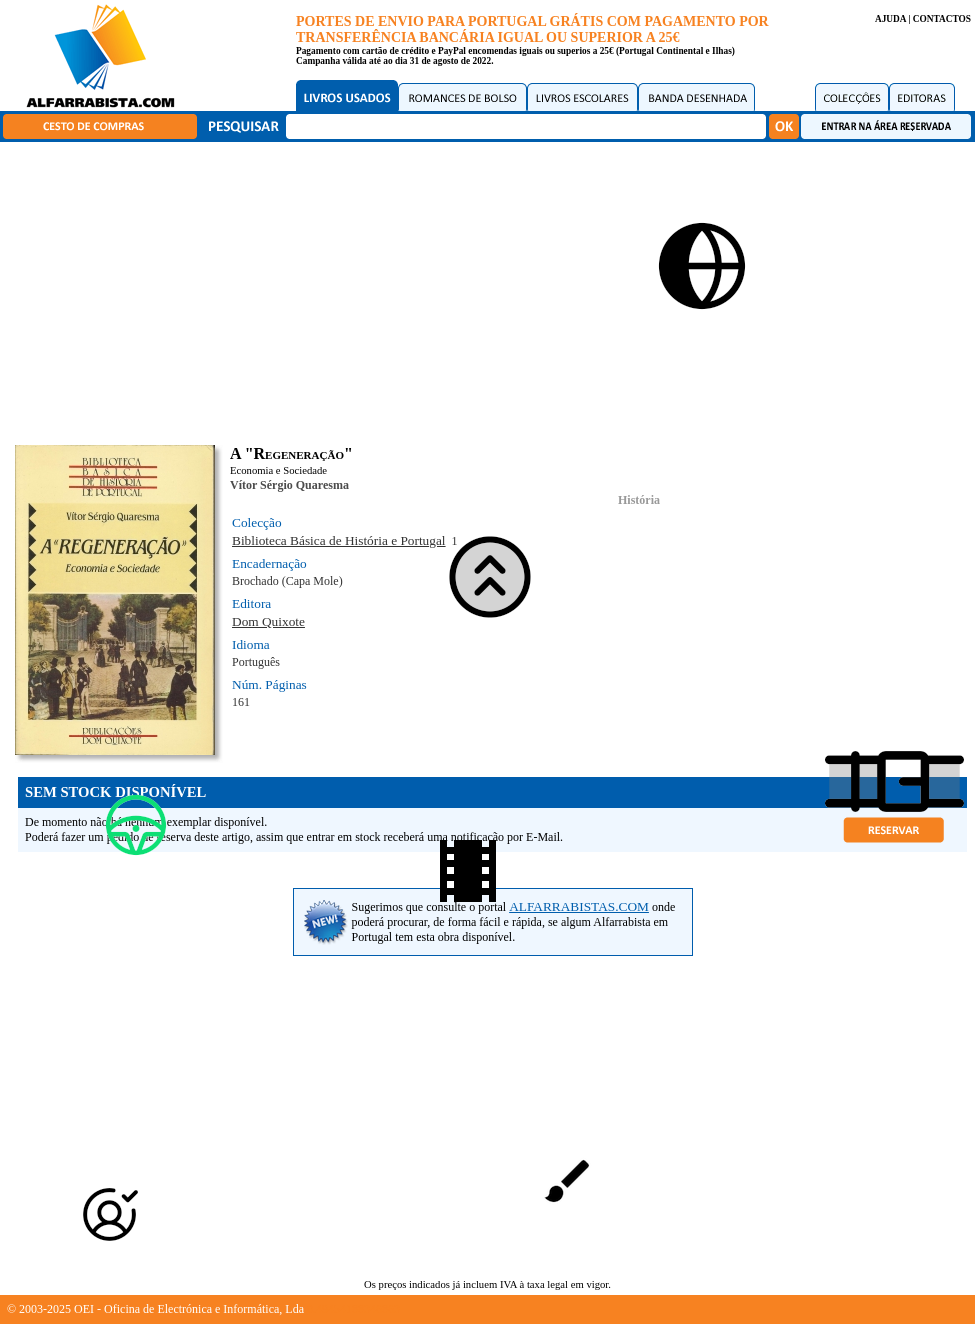  I want to click on access driving or navigation mode, so click(136, 825).